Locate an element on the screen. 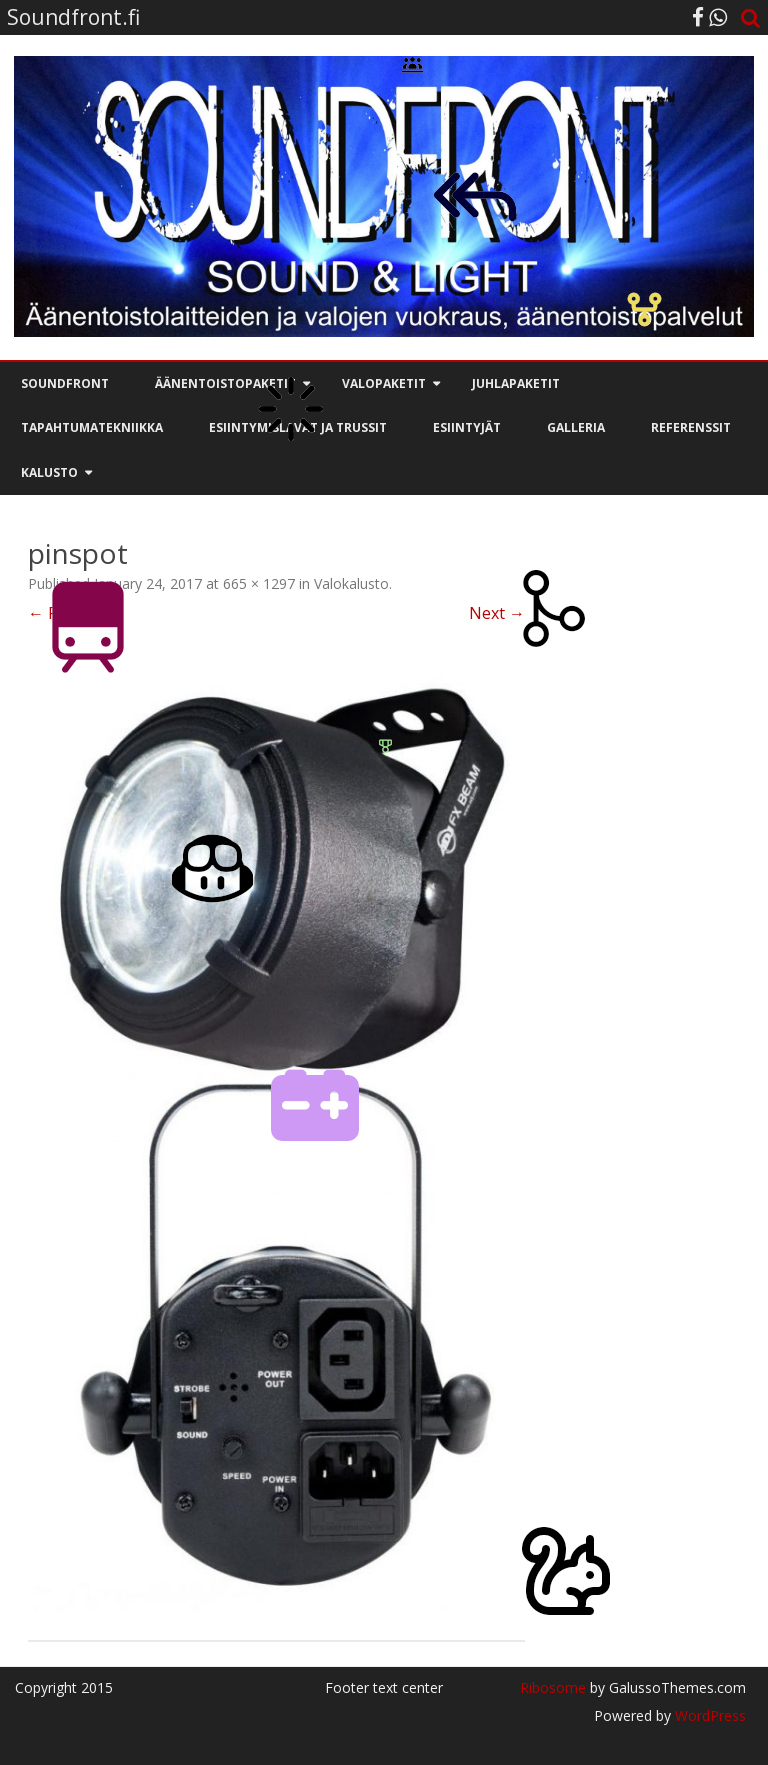 This screenshot has width=768, height=1765. view all team members or users is located at coordinates (412, 64).